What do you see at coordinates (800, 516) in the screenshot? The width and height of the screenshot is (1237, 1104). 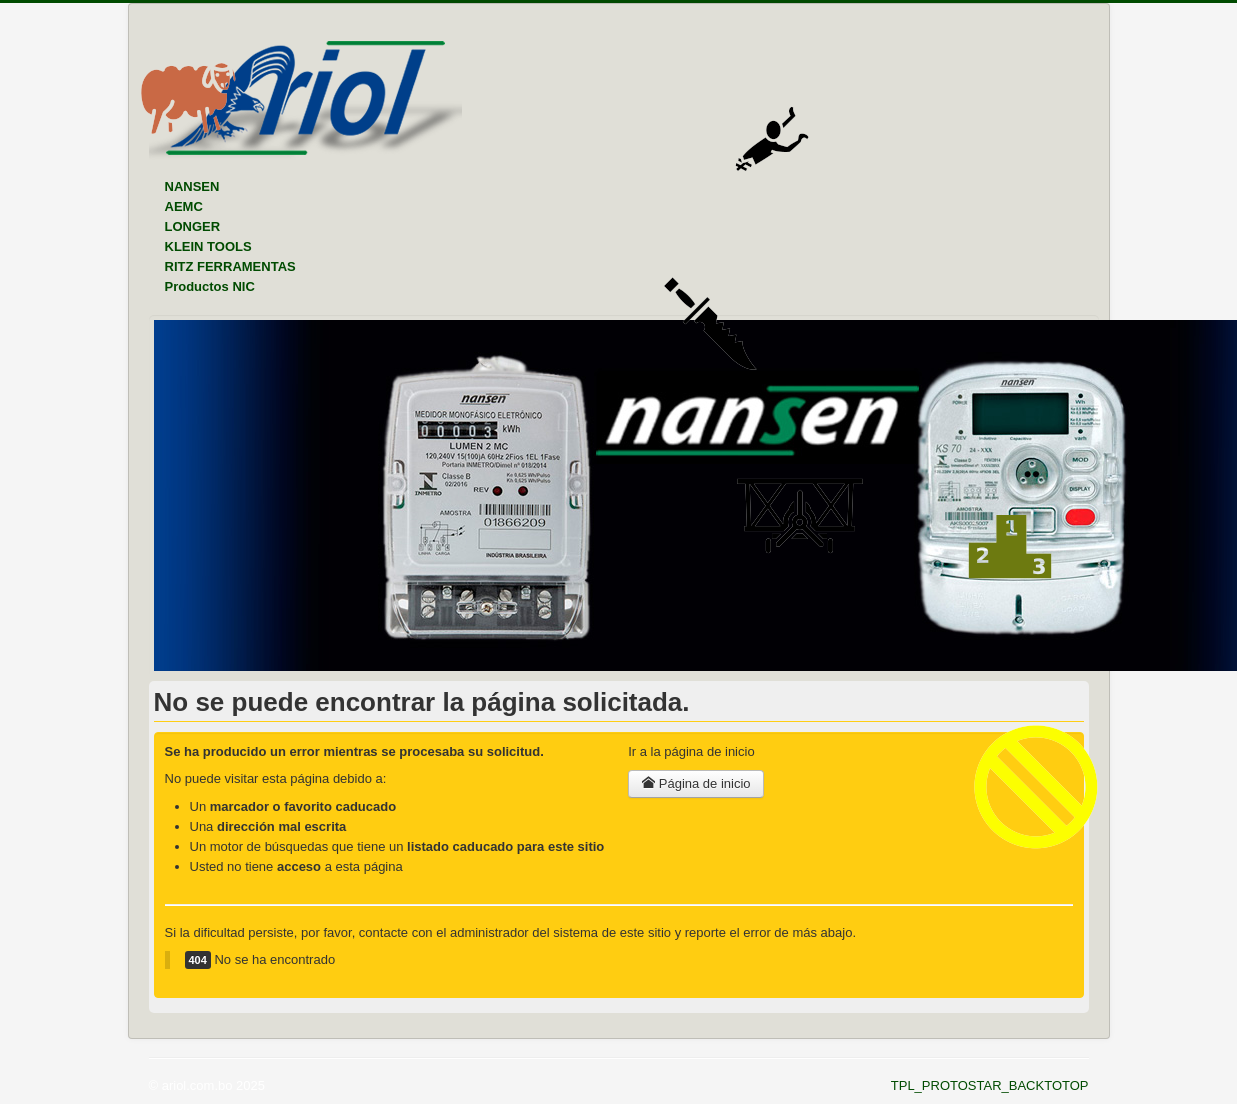 I see `access flight or aviation games` at bounding box center [800, 516].